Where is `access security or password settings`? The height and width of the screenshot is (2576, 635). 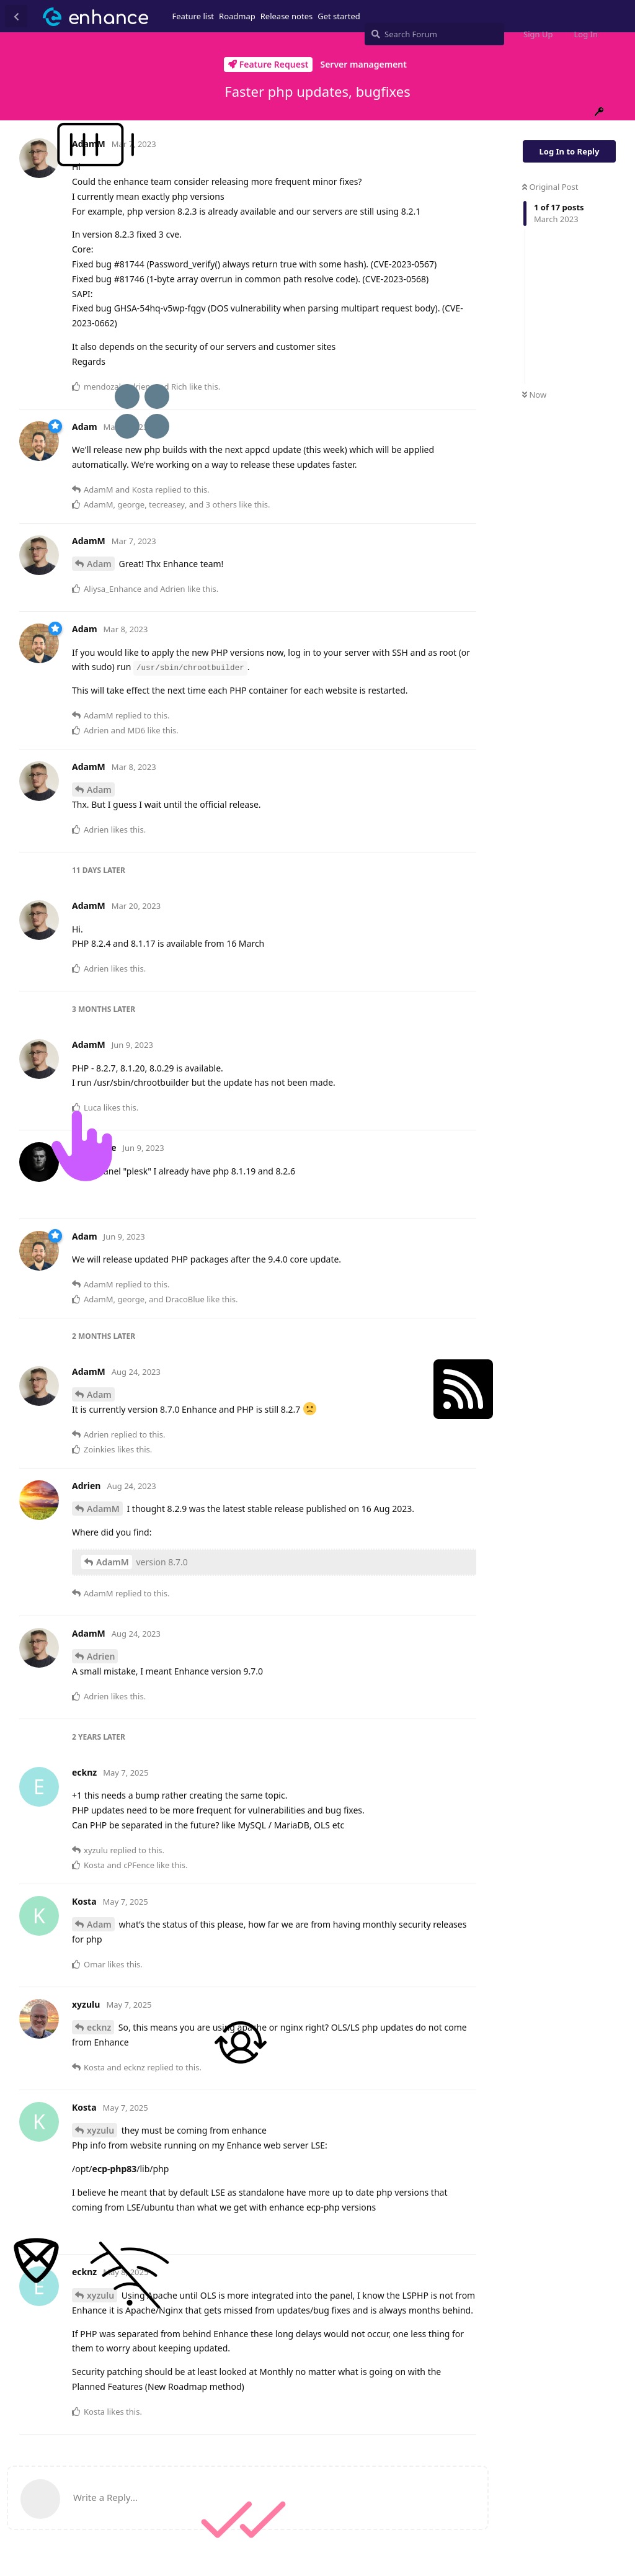
access security or password settings is located at coordinates (599, 112).